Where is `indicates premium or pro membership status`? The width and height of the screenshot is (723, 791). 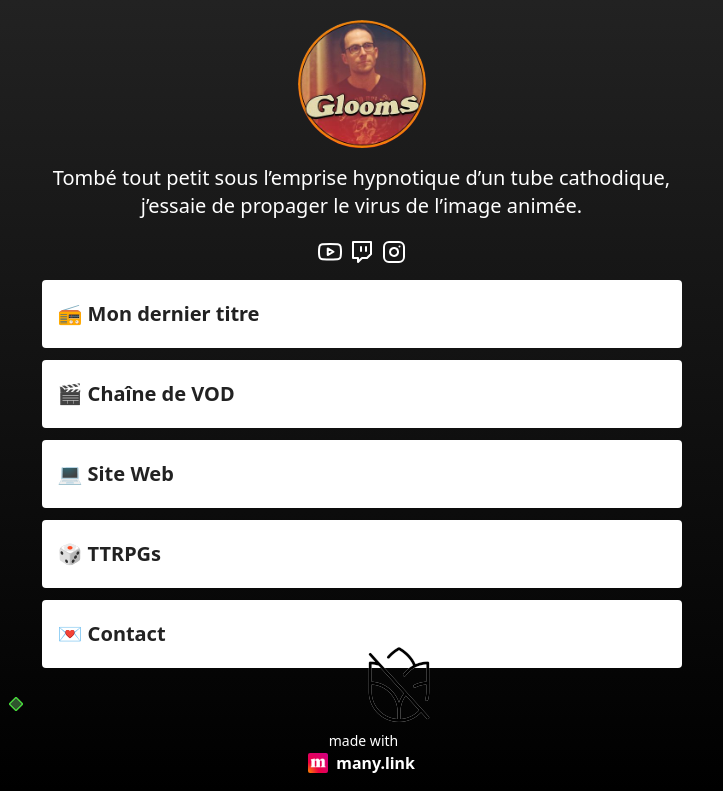 indicates premium or pro membership status is located at coordinates (16, 704).